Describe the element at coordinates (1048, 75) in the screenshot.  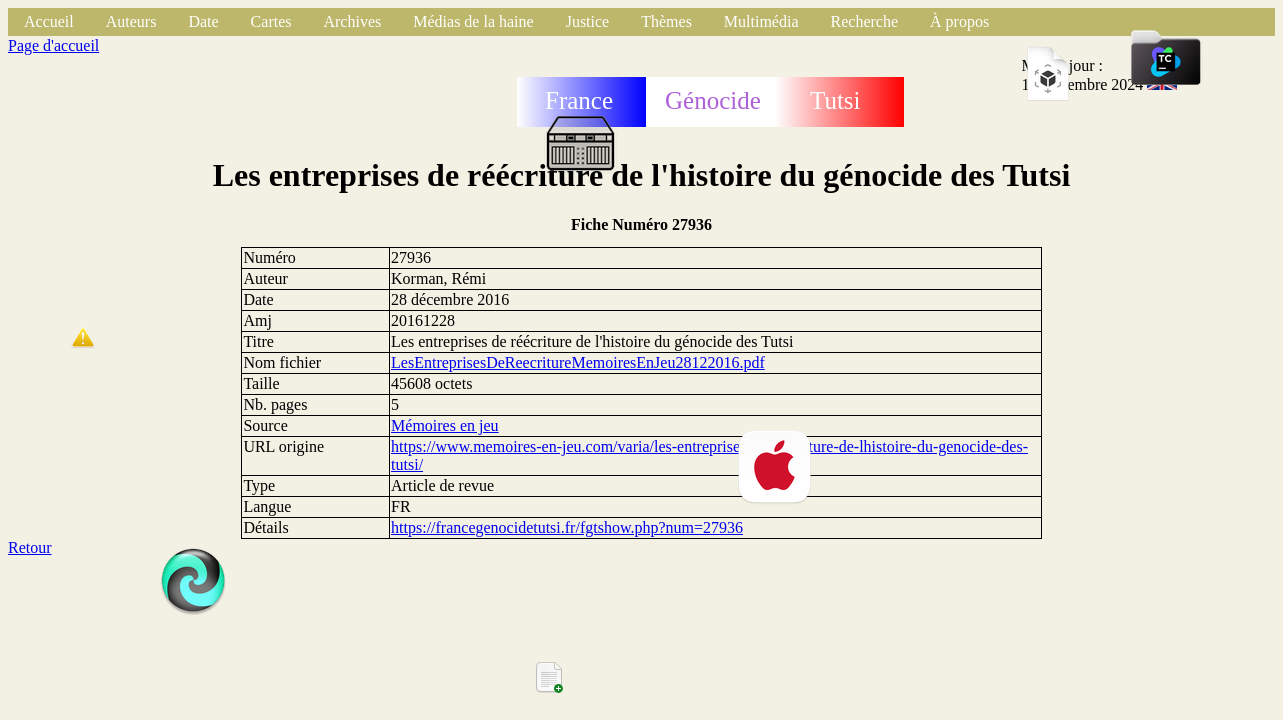
I see `open a 3D reality file or AR content` at that location.